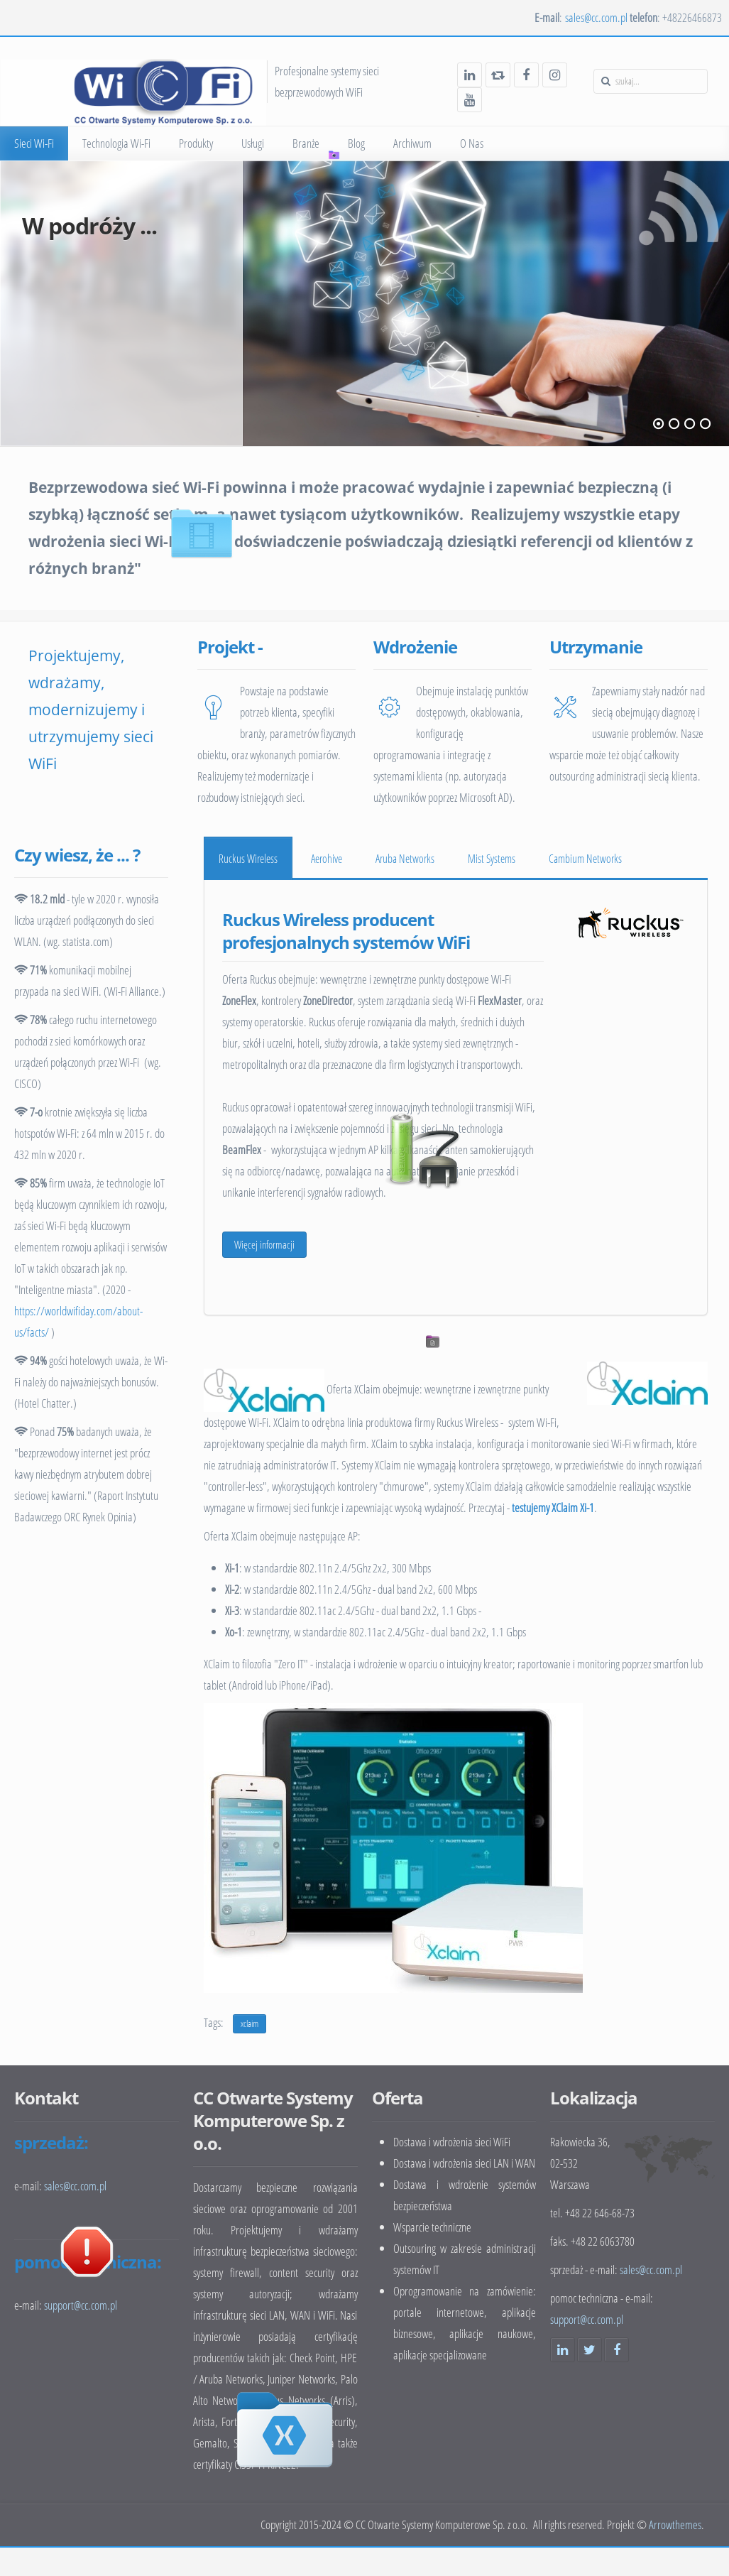 This screenshot has width=729, height=2576. What do you see at coordinates (284, 2432) in the screenshot?
I see `open Xamarin project files folder` at bounding box center [284, 2432].